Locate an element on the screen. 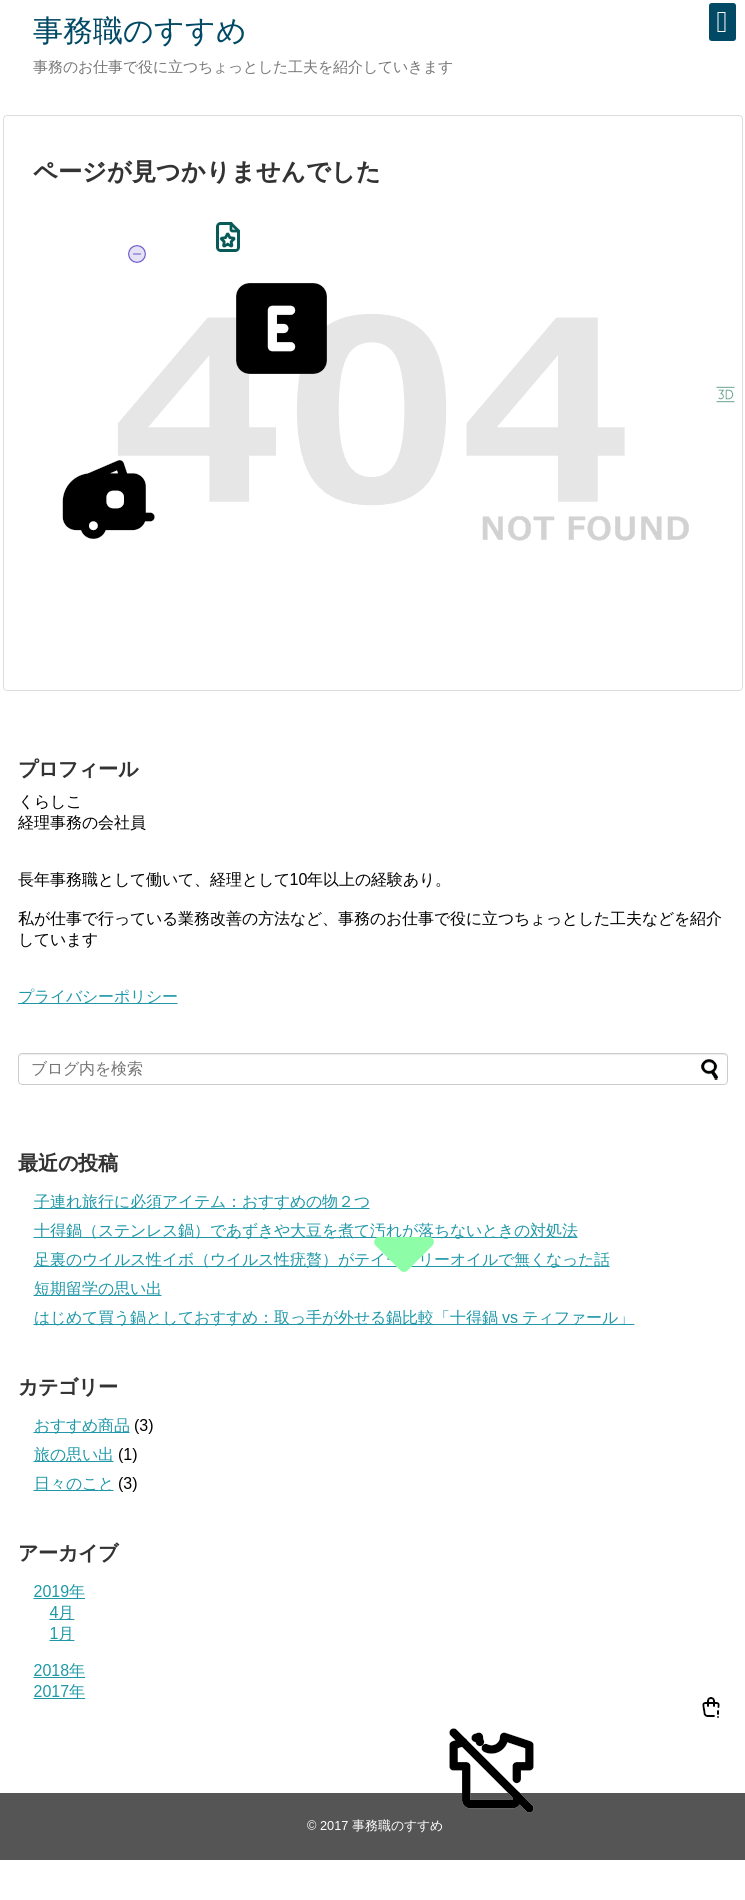 This screenshot has height=1900, width=745. remove an item from a list is located at coordinates (137, 254).